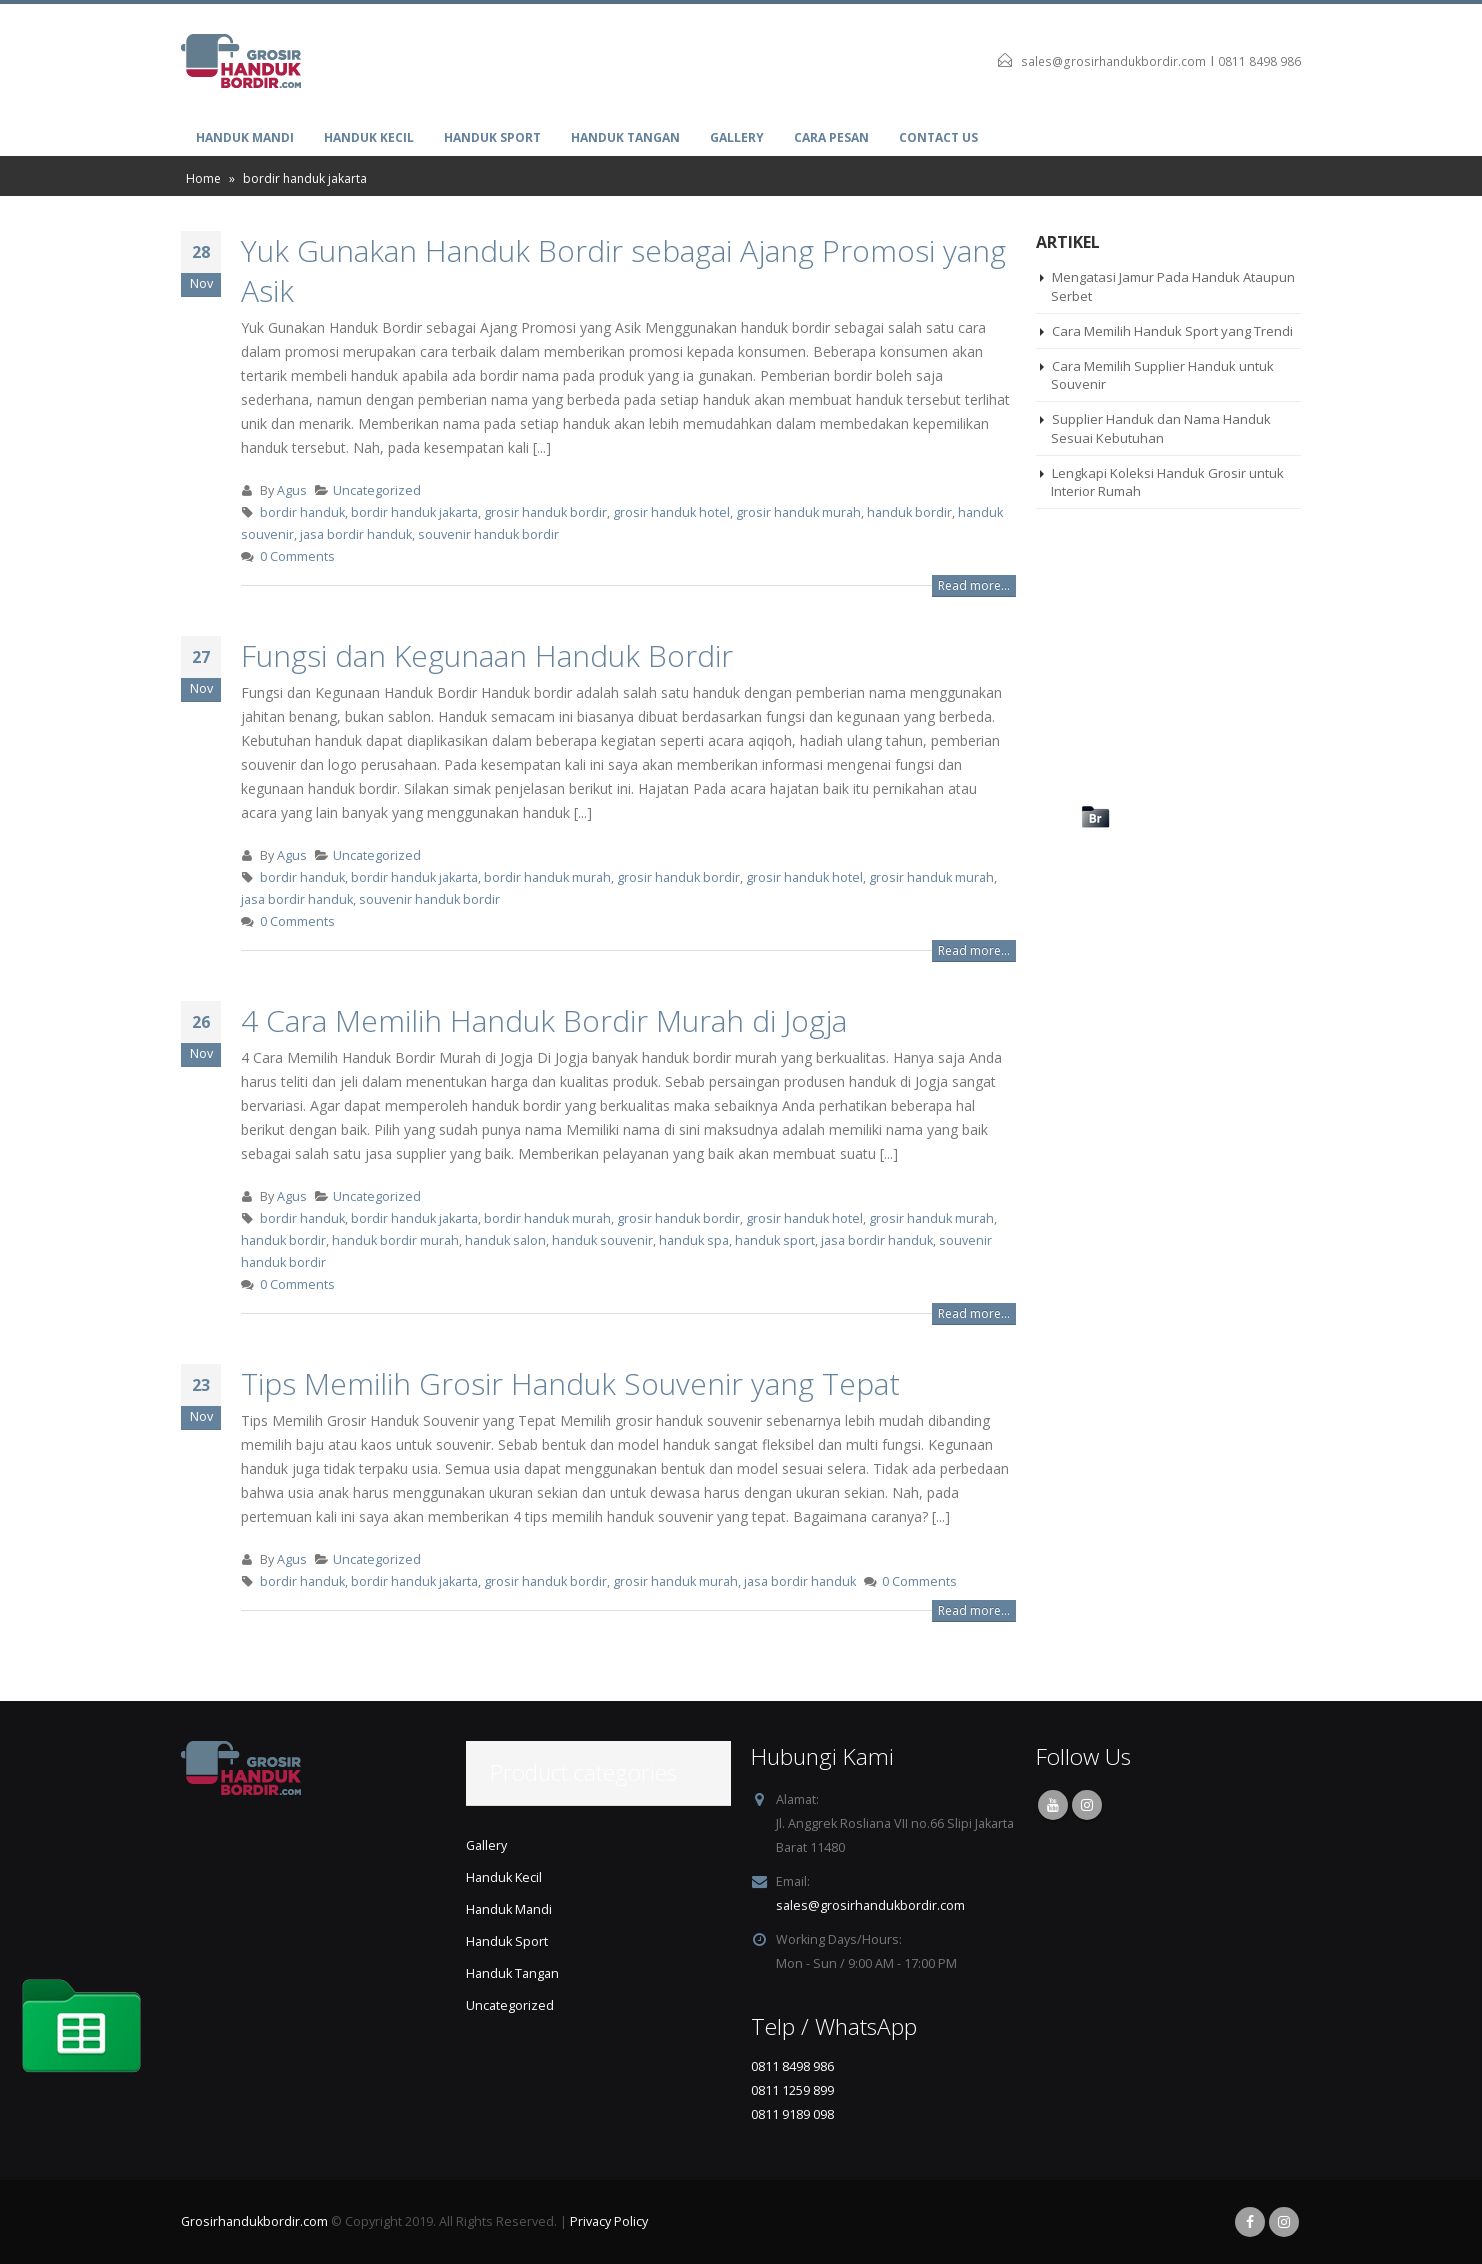 The image size is (1482, 2264). Describe the element at coordinates (81, 2029) in the screenshot. I see `open folder containing Google Sheets files` at that location.